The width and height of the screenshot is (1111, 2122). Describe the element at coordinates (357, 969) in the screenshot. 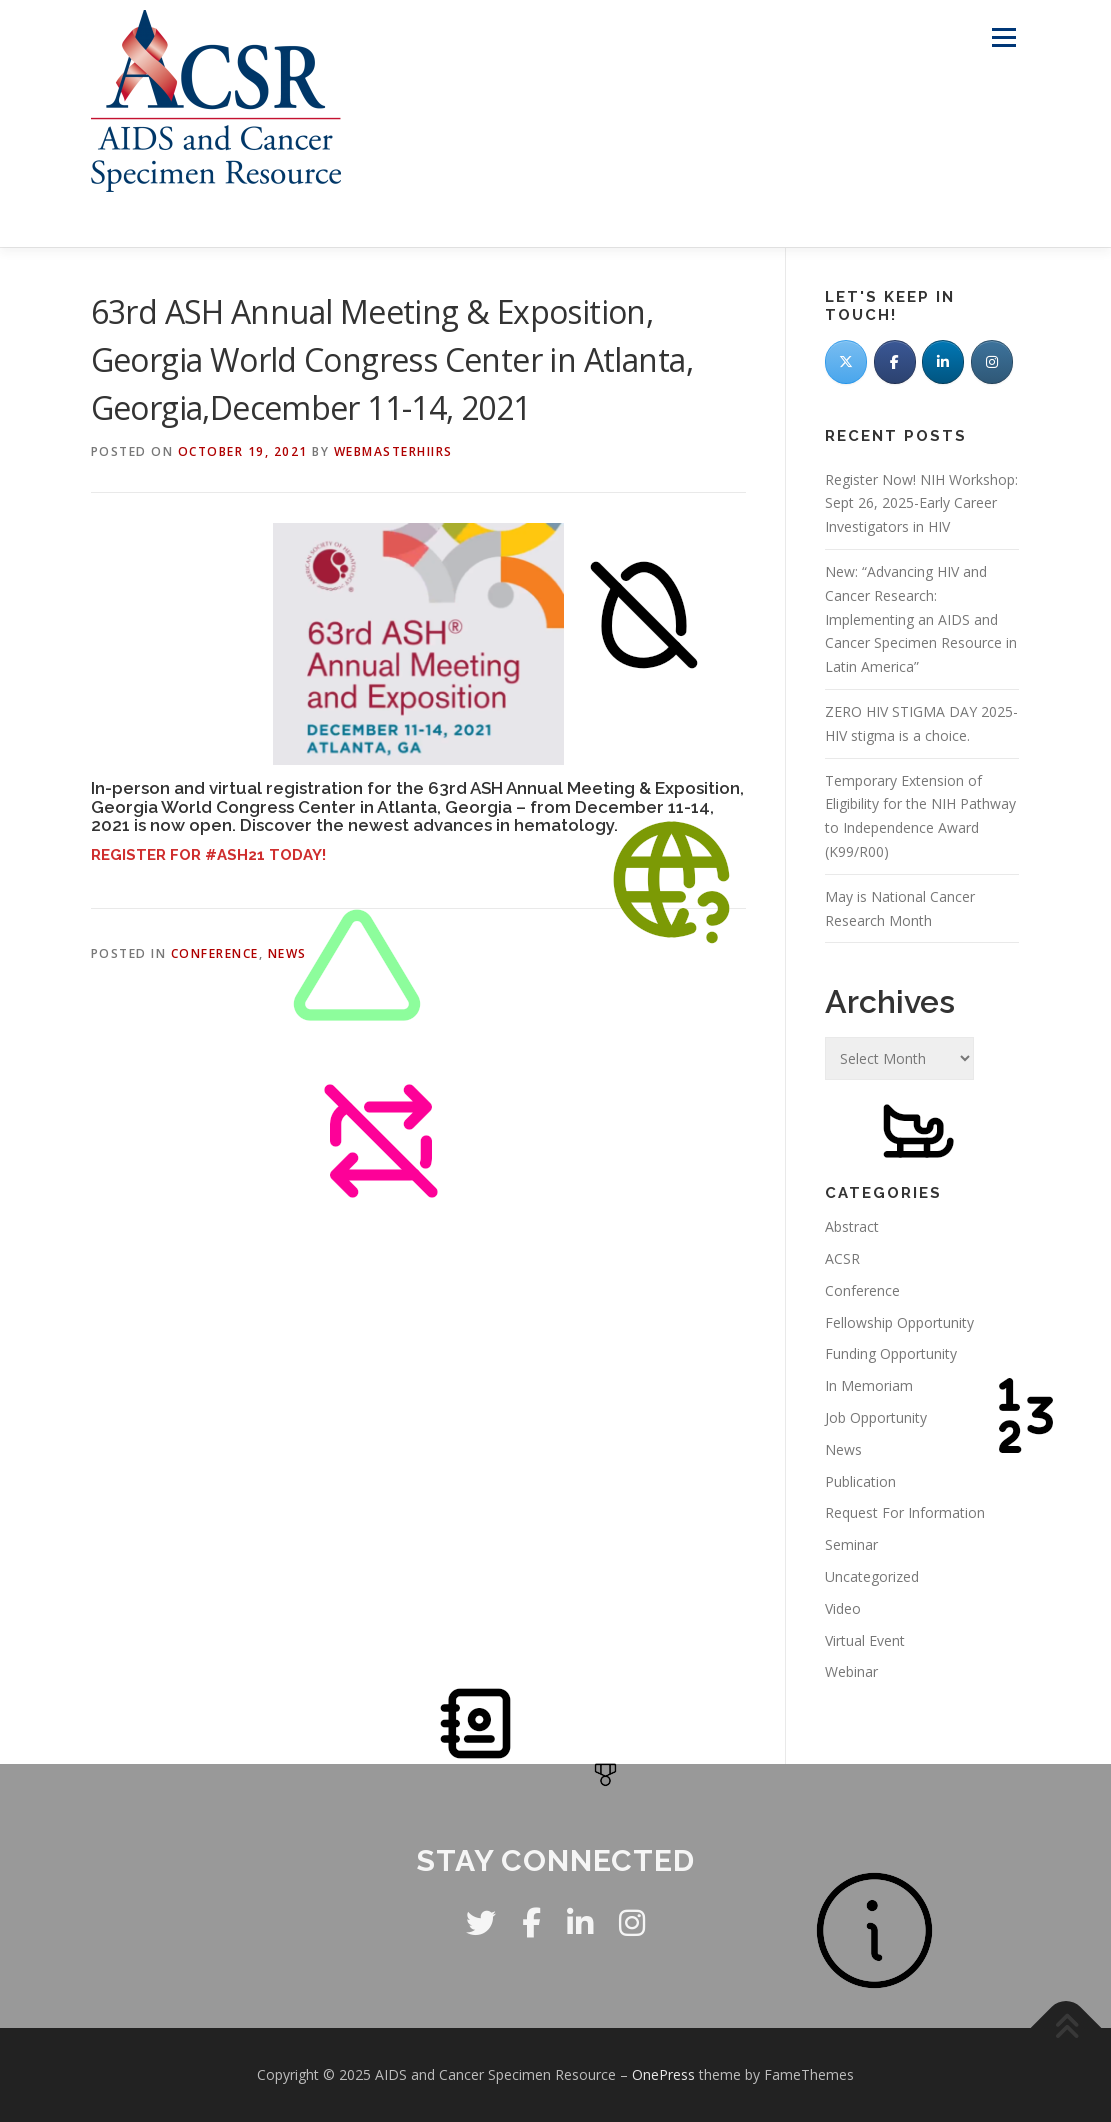

I see `warning or alert indicator` at that location.